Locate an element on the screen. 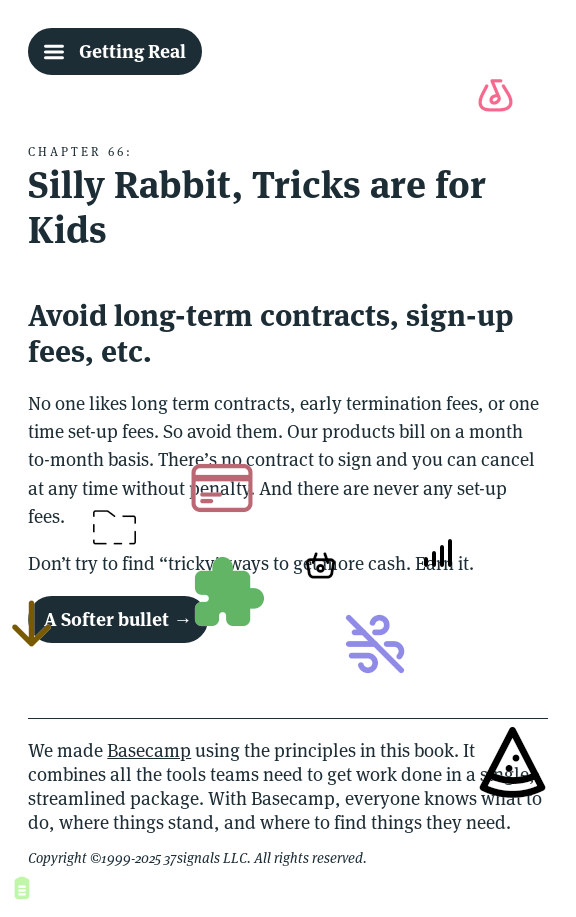 The height and width of the screenshot is (917, 576). browse food delivery options is located at coordinates (512, 761).